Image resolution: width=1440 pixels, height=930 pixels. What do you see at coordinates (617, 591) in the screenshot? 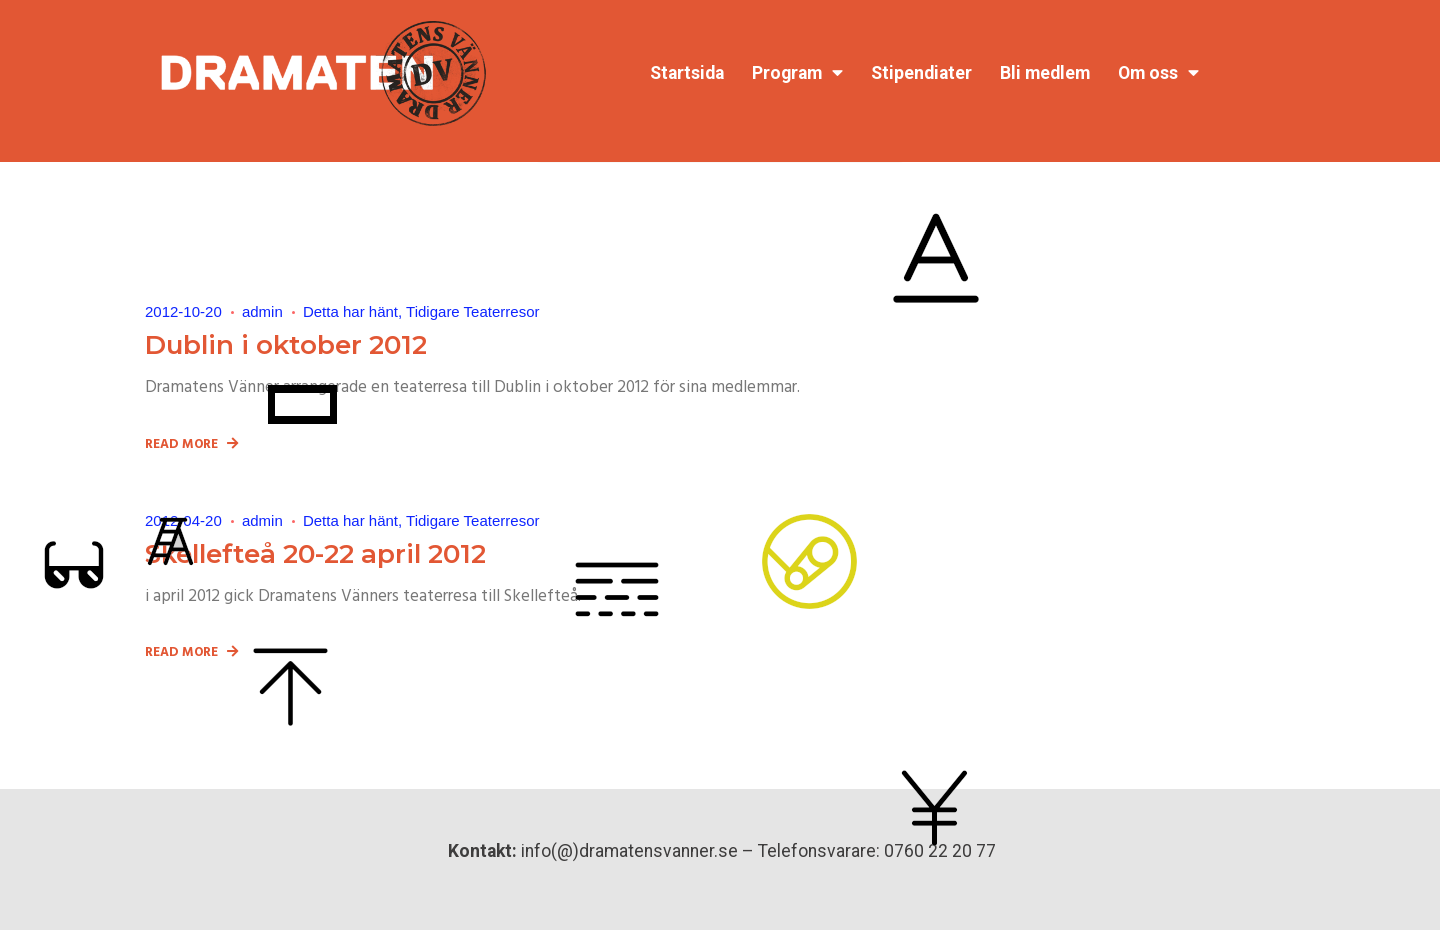
I see `apply a gradient effect to an element` at bounding box center [617, 591].